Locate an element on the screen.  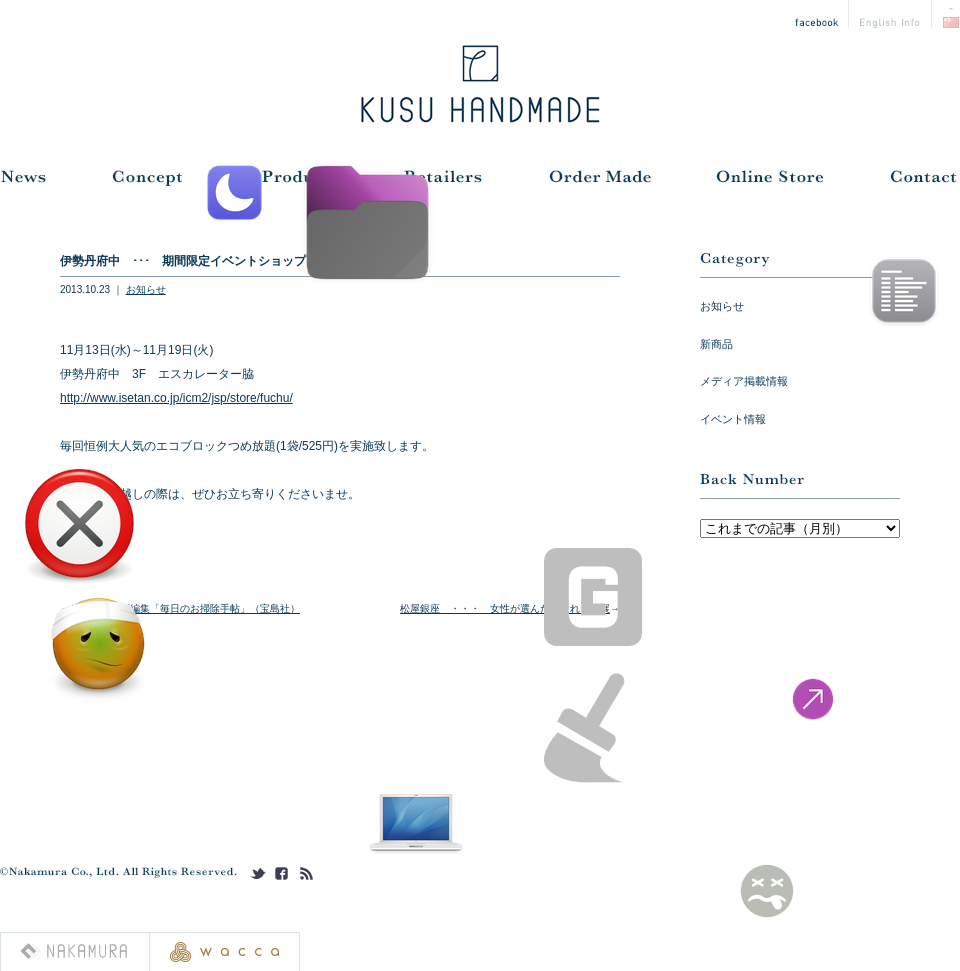
clear all items or entries is located at coordinates (592, 735).